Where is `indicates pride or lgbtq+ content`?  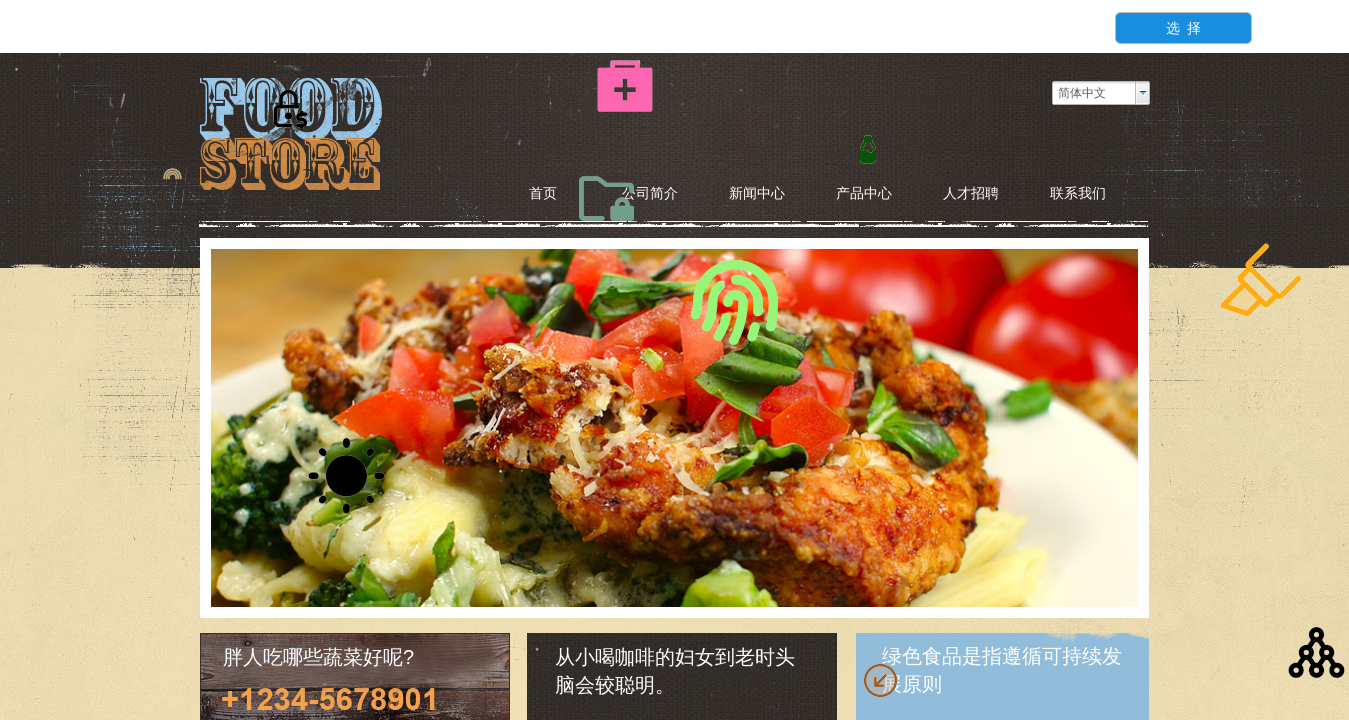 indicates pride or lgbtq+ content is located at coordinates (172, 174).